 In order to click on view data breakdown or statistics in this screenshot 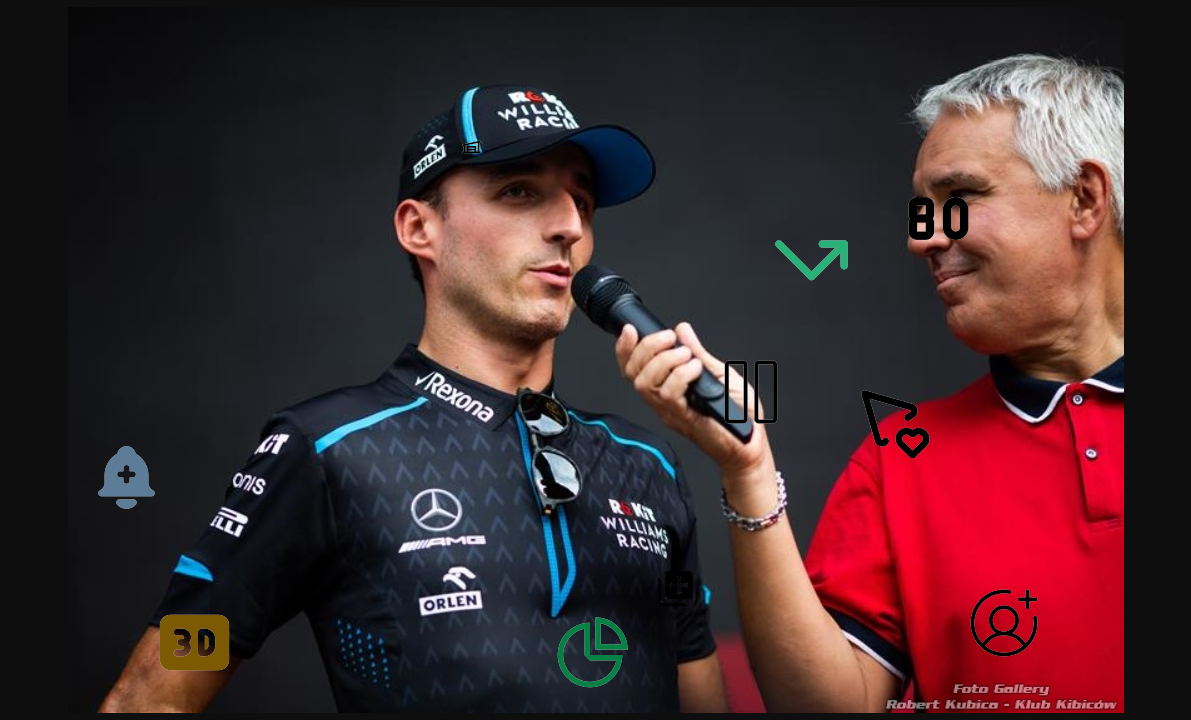, I will do `click(590, 655)`.